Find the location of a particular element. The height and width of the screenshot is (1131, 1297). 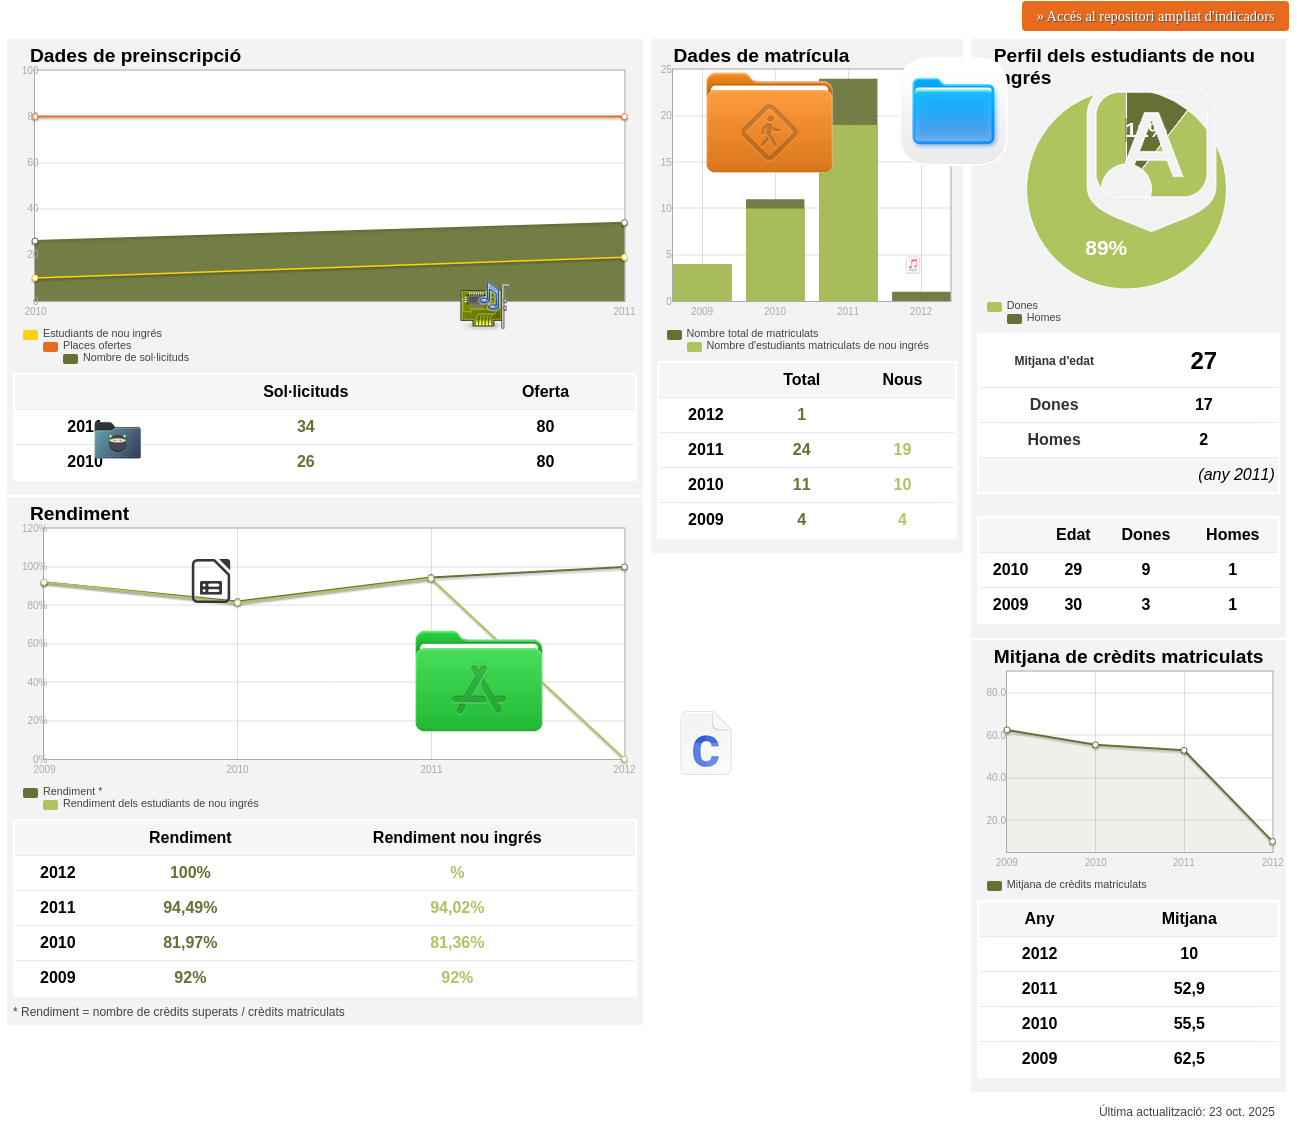

an mp3 audio file is located at coordinates (913, 265).